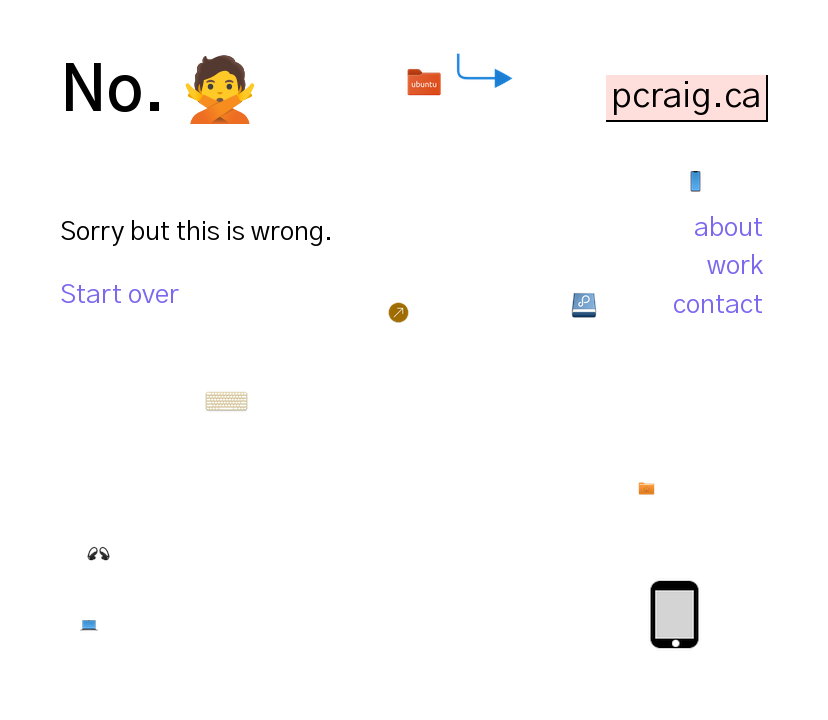  What do you see at coordinates (226, 401) in the screenshot?
I see `indicates keyboard with yellow backlighting enabled` at bounding box center [226, 401].